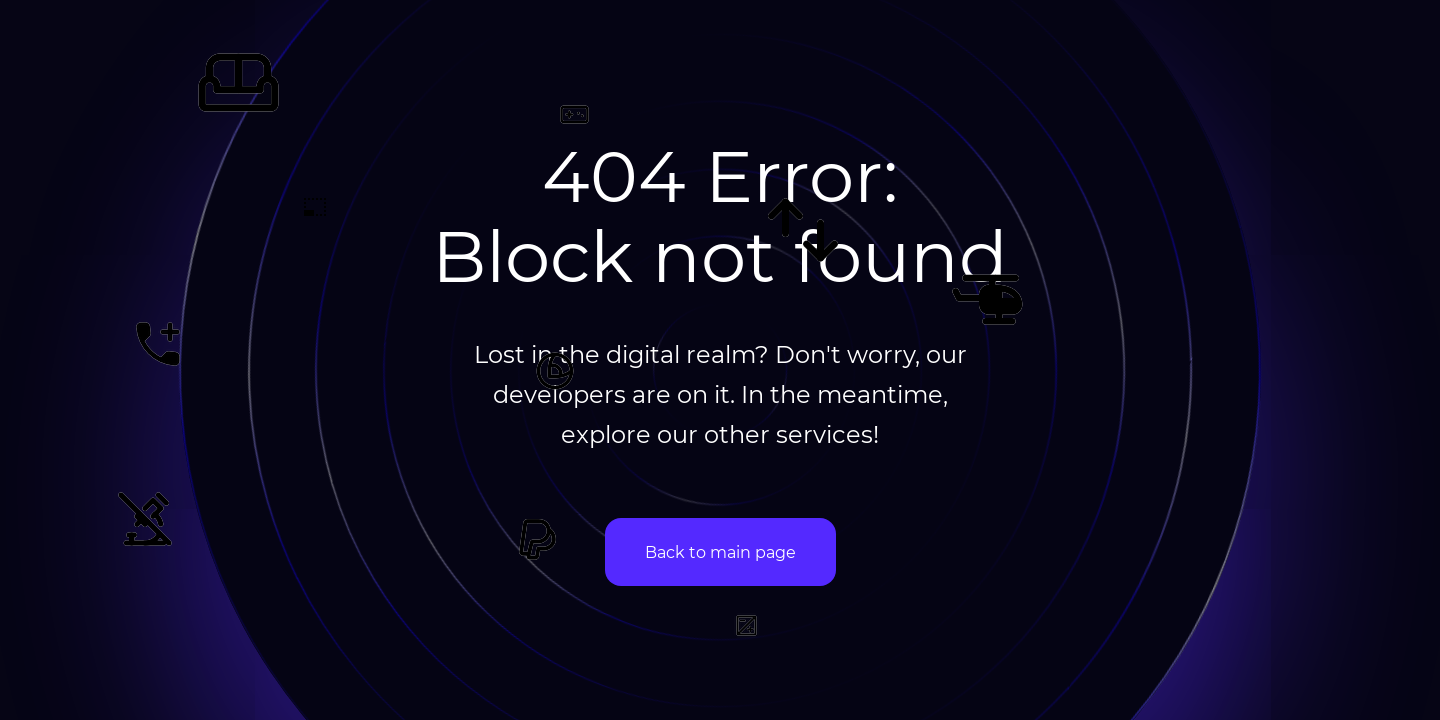  What do you see at coordinates (803, 230) in the screenshot?
I see `switch the order of items vertically` at bounding box center [803, 230].